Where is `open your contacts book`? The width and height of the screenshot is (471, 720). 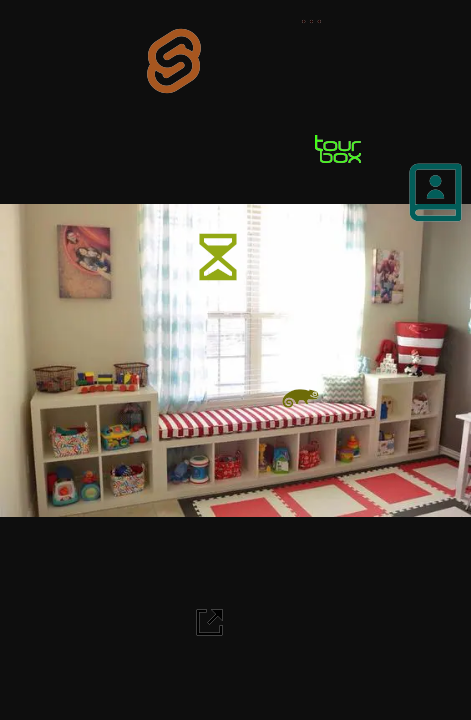
open your contacts book is located at coordinates (435, 192).